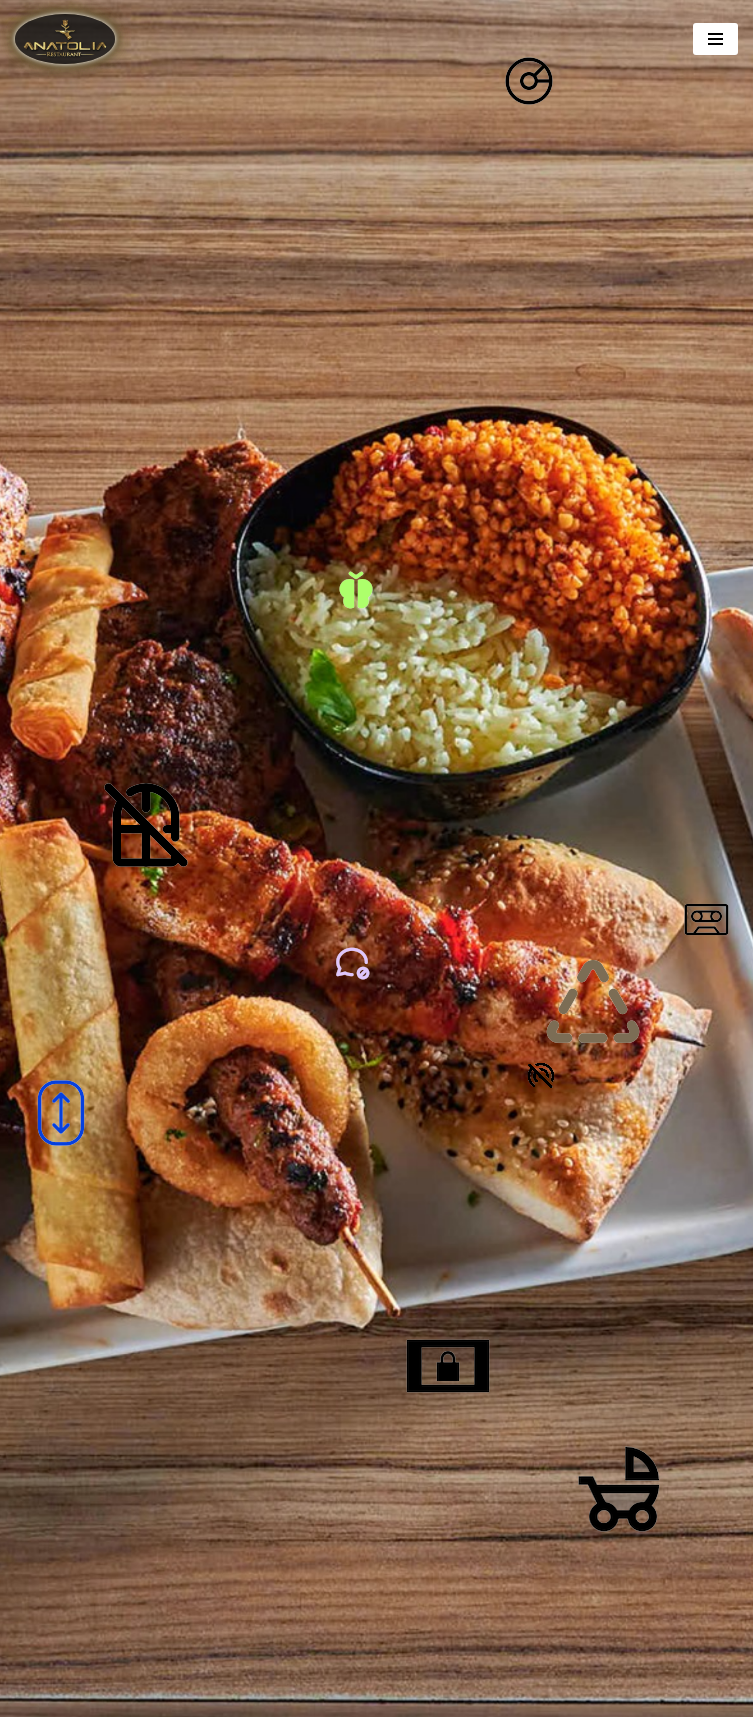 Image resolution: width=753 pixels, height=1717 pixels. I want to click on play or access music library, so click(529, 81).